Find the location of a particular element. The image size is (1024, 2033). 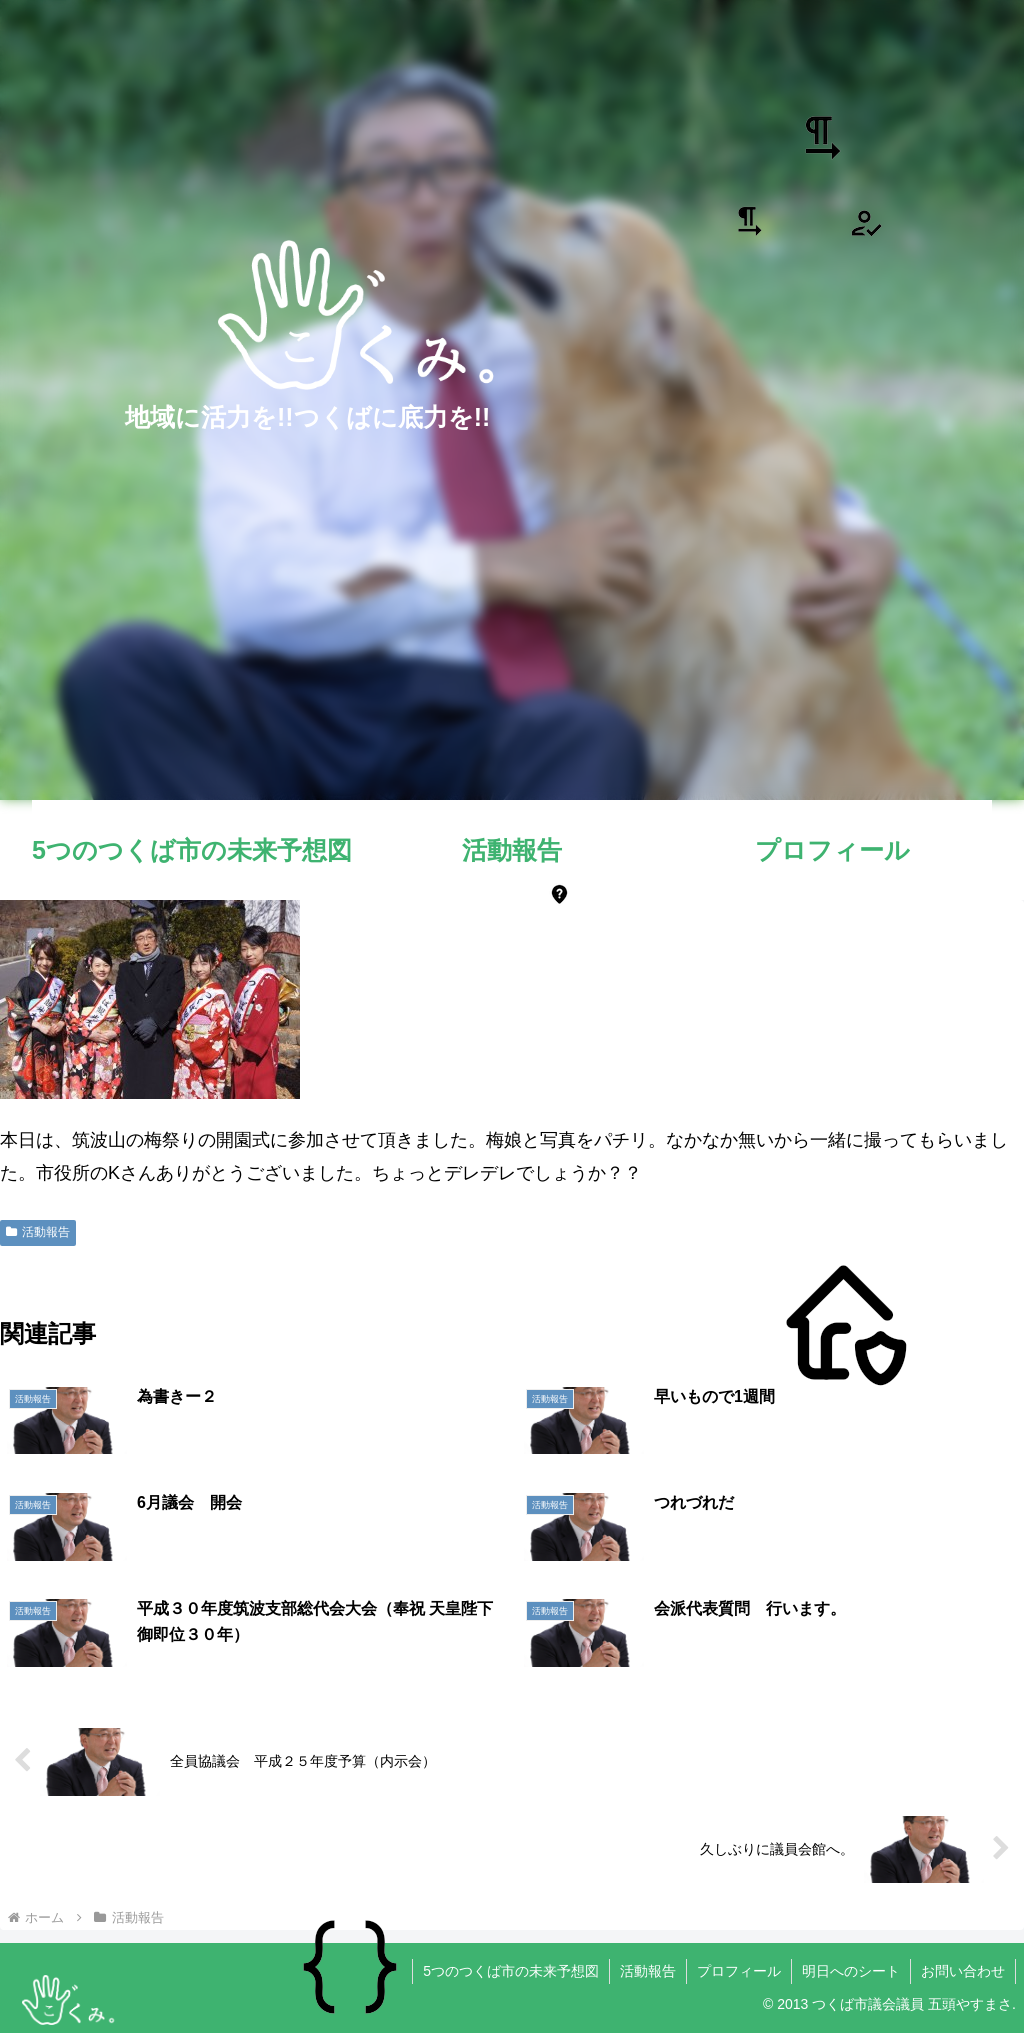

home security settings is located at coordinates (843, 1322).